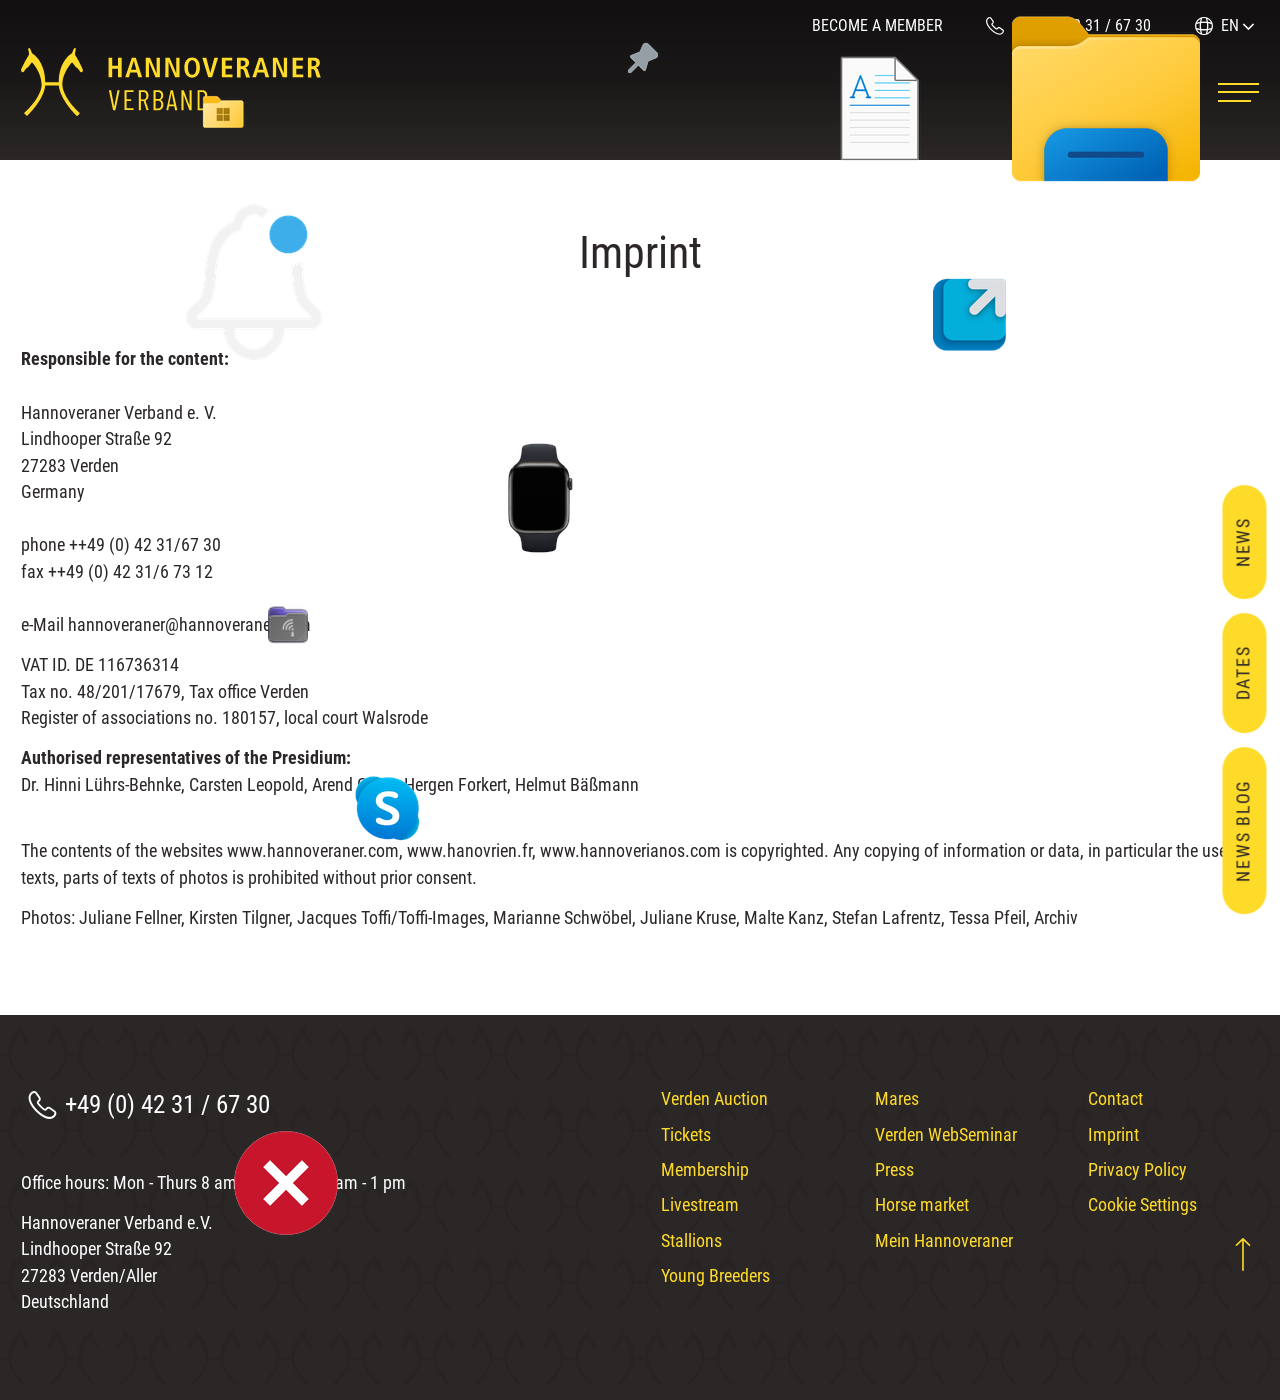 The image size is (1280, 1400). I want to click on apple watch series 7 device icon, so click(539, 498).